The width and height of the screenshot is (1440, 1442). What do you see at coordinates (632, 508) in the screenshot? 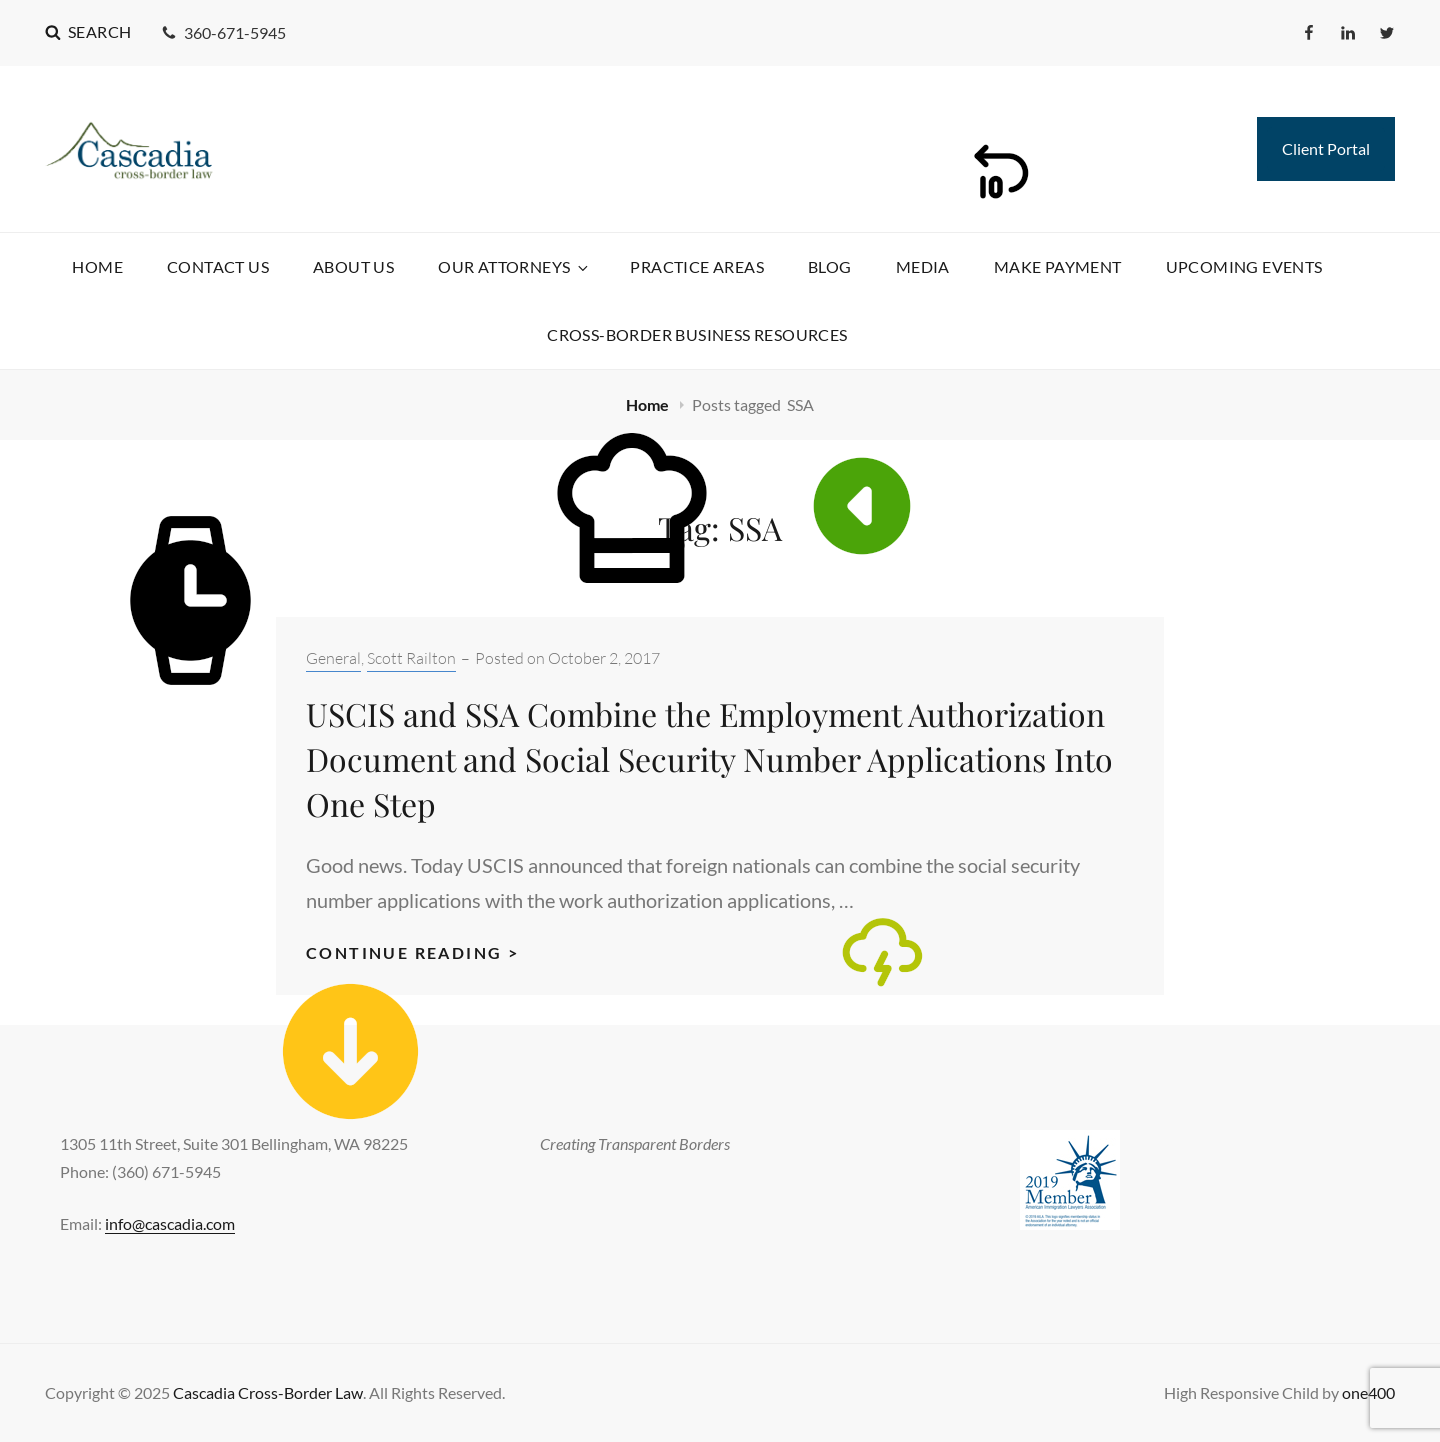
I see `access cooking or recipe features` at bounding box center [632, 508].